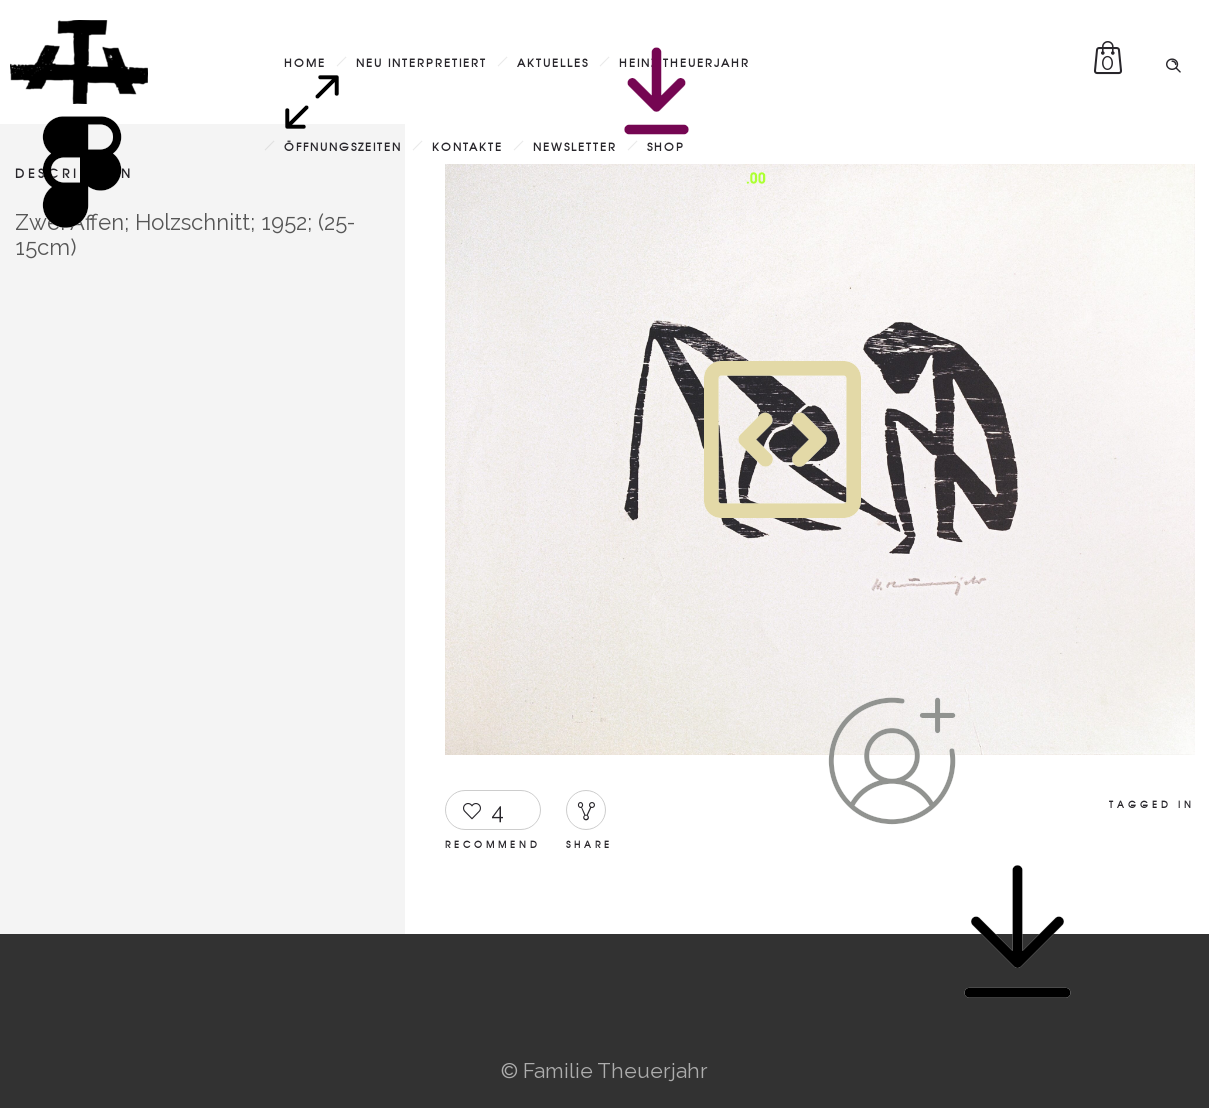 Image resolution: width=1209 pixels, height=1108 pixels. Describe the element at coordinates (892, 761) in the screenshot. I see `add a new user or contact` at that location.